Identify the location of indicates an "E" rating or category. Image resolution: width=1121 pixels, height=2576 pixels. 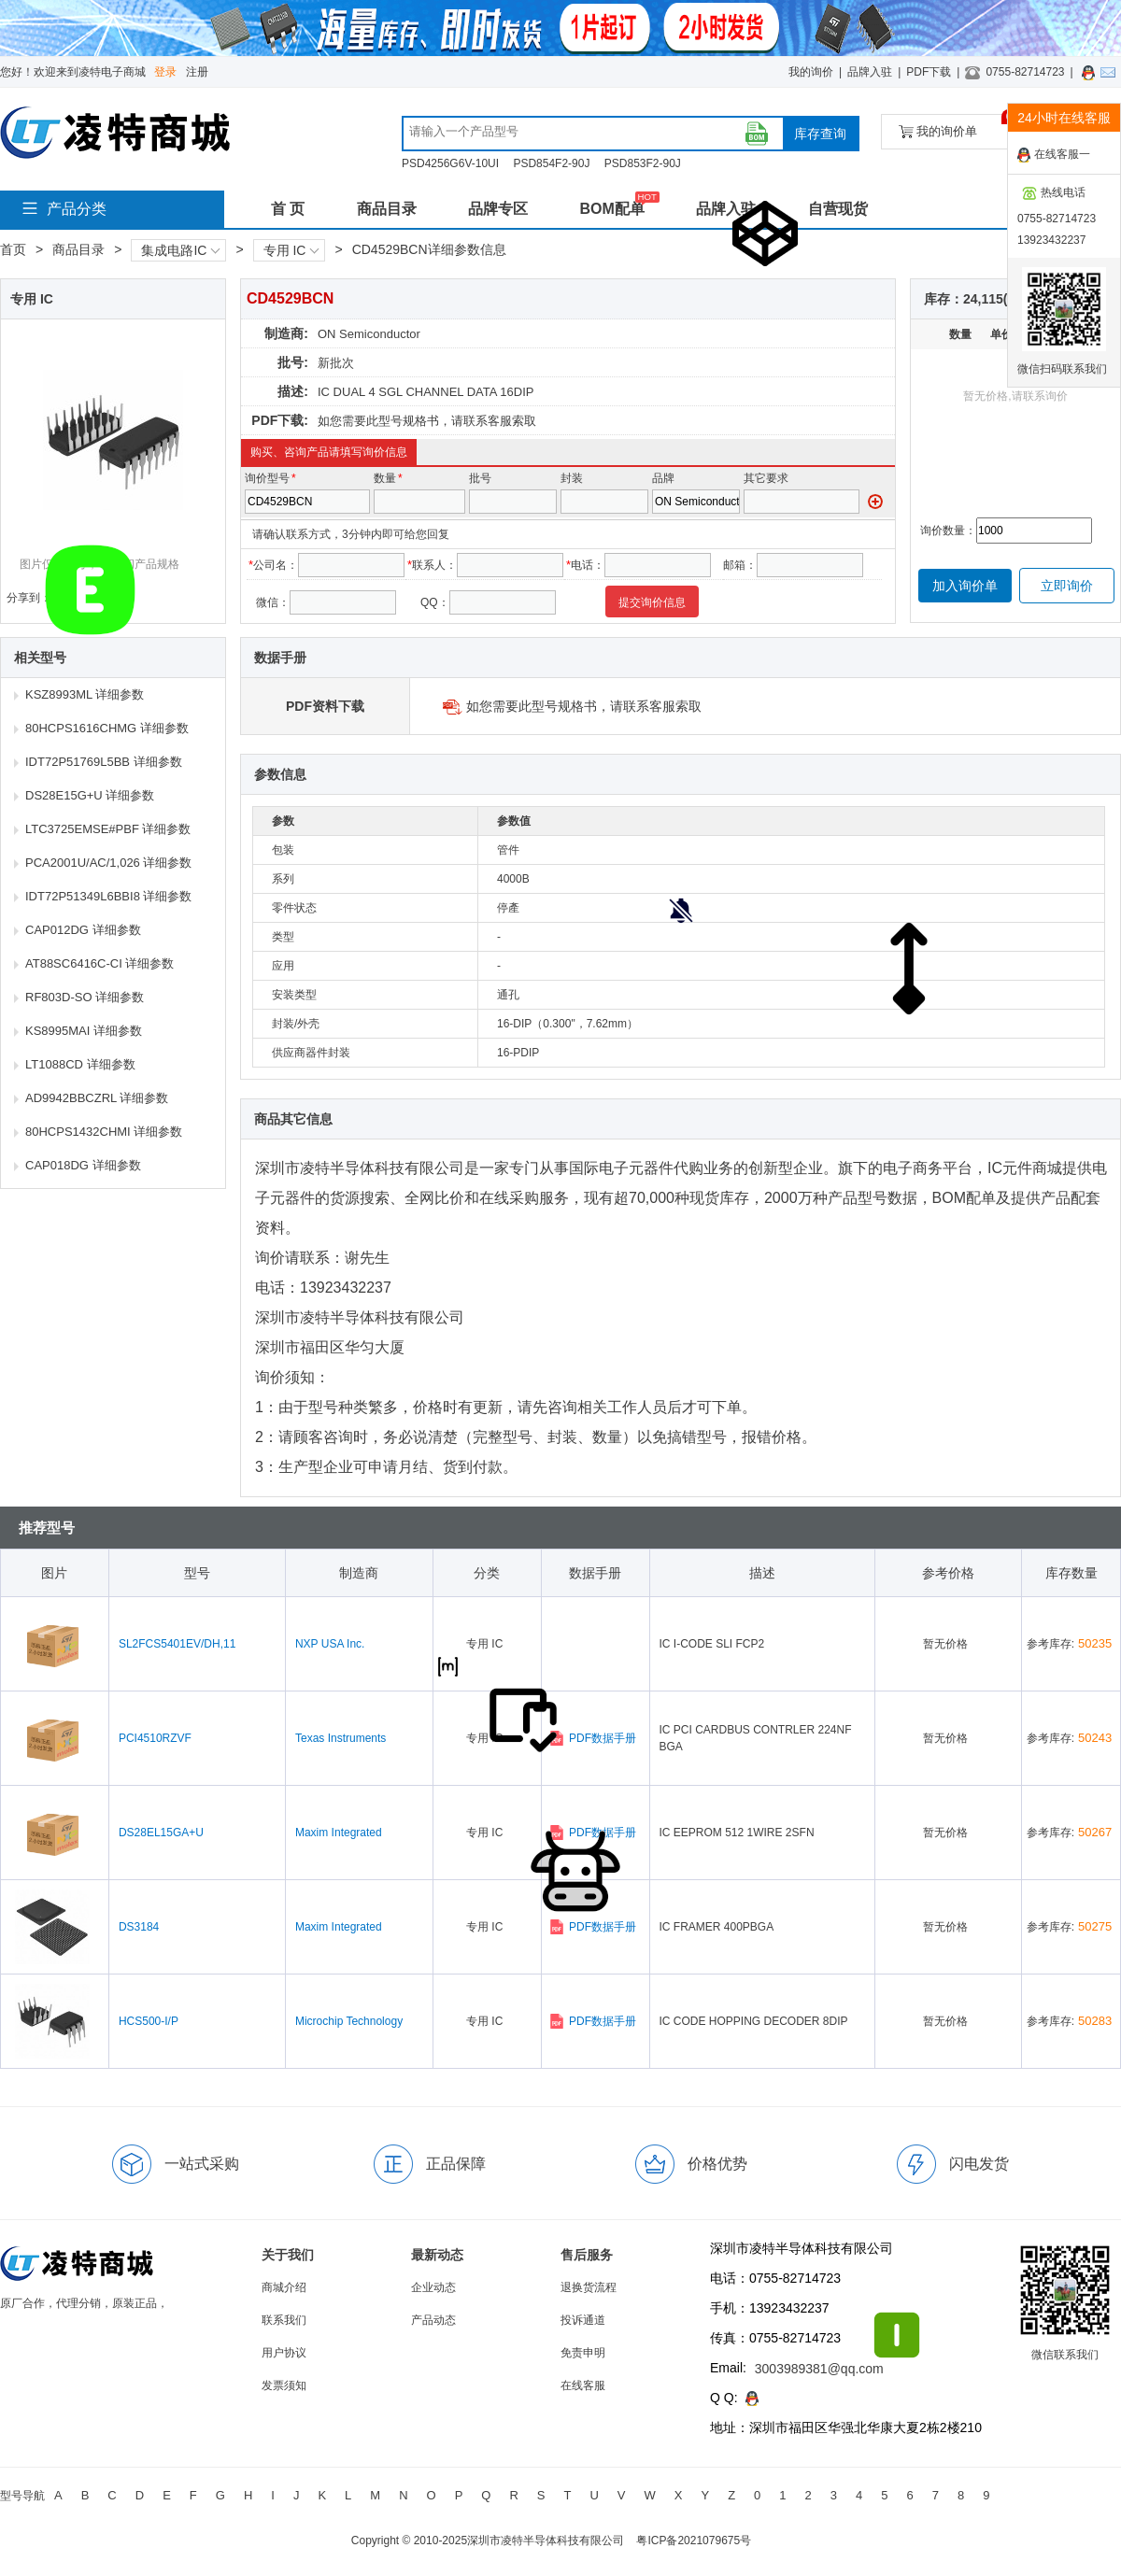
(90, 589).